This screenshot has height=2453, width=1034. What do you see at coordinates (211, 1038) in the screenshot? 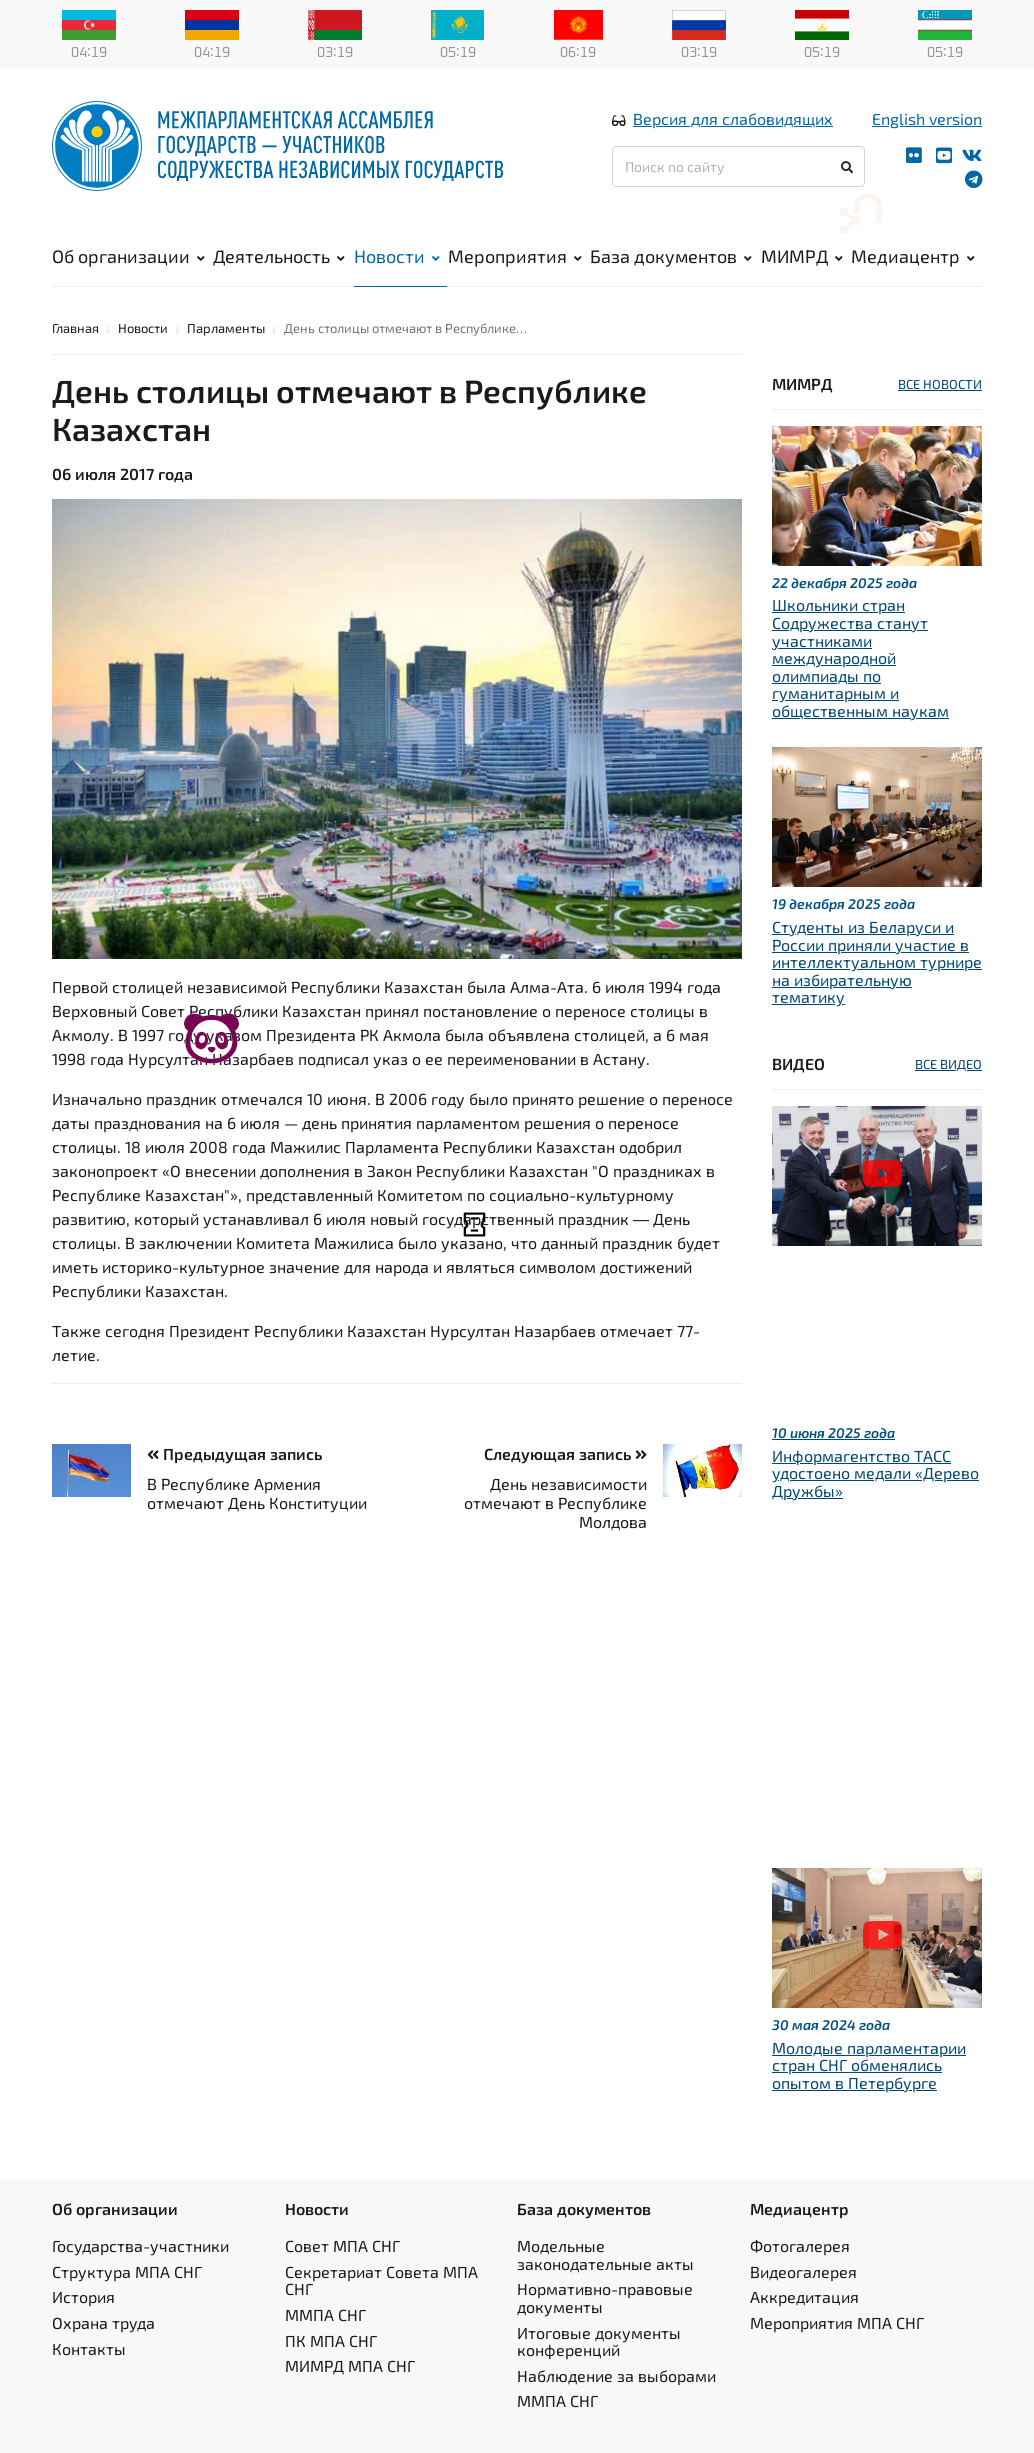
I see `open Monica AI assistant` at bounding box center [211, 1038].